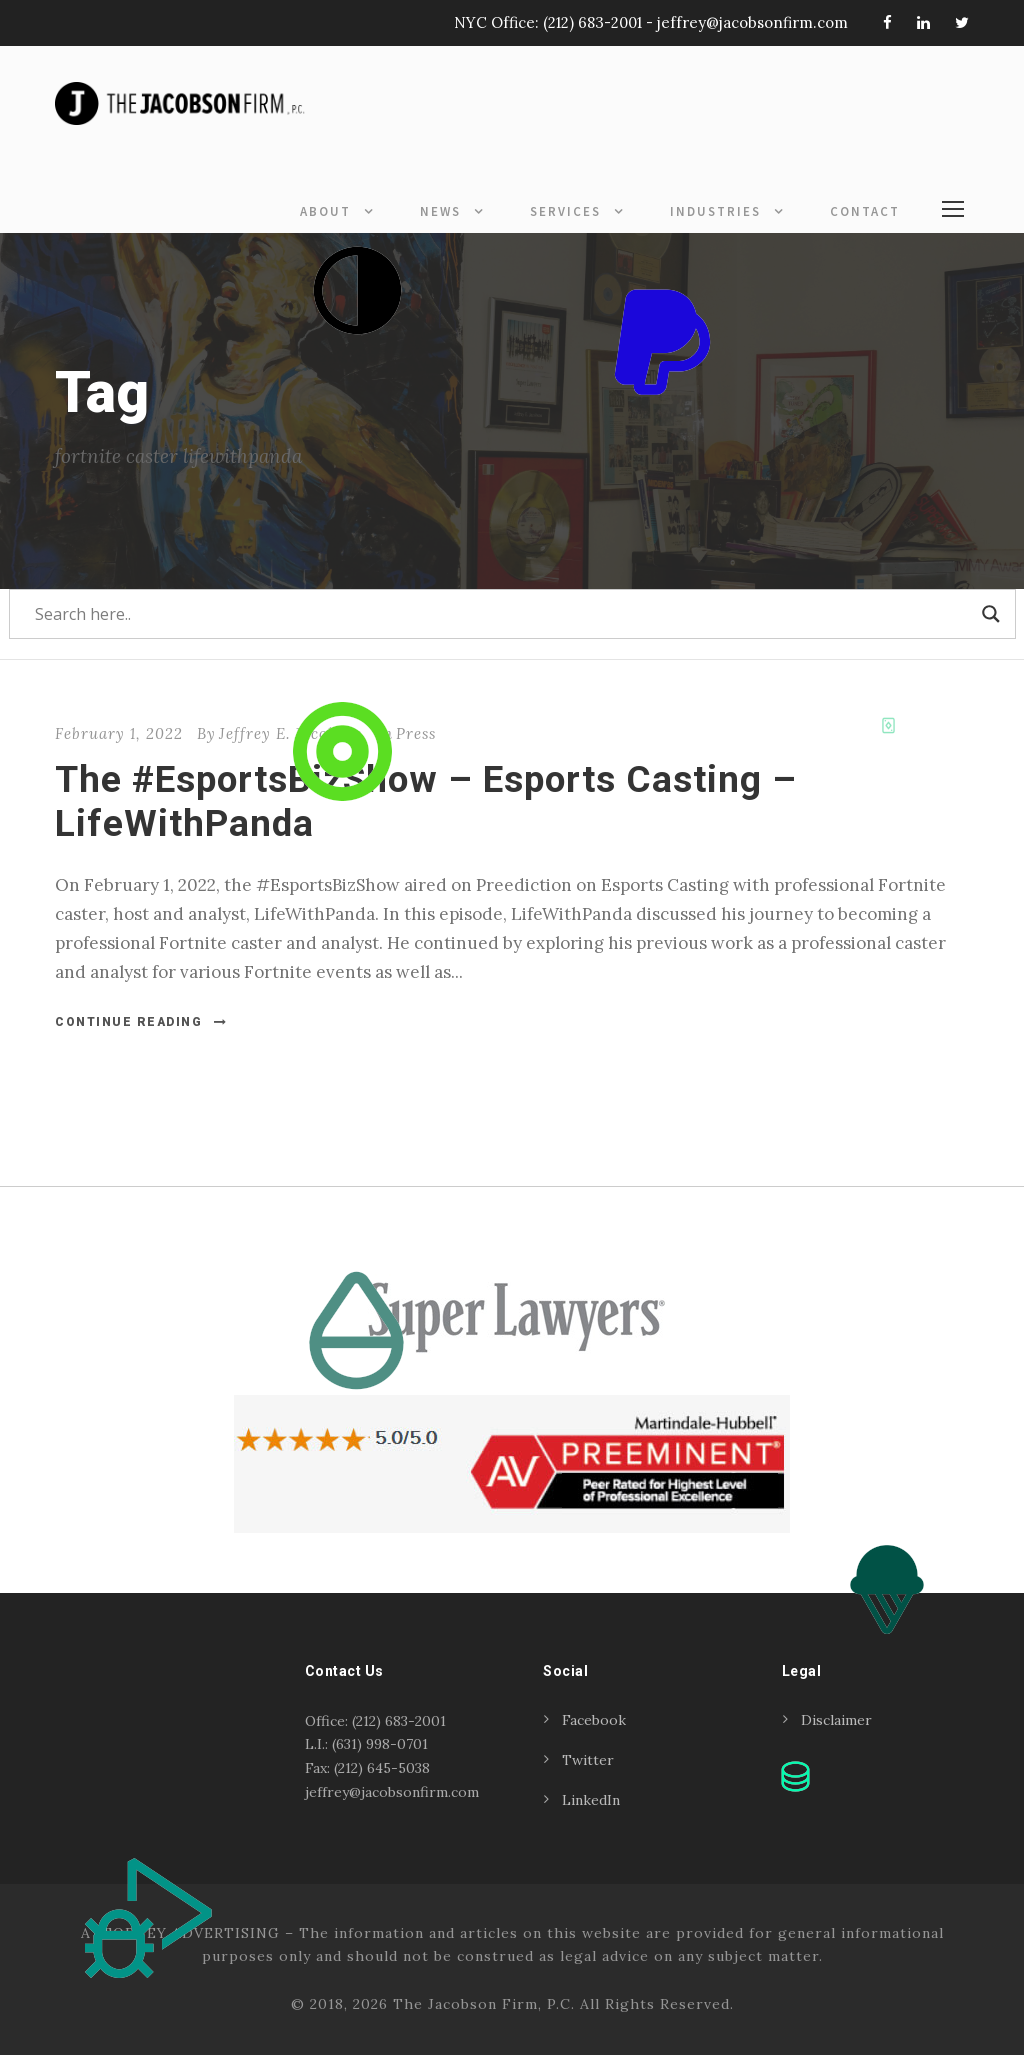 This screenshot has width=1024, height=2055. Describe the element at coordinates (888, 725) in the screenshot. I see `open card game or play cards` at that location.